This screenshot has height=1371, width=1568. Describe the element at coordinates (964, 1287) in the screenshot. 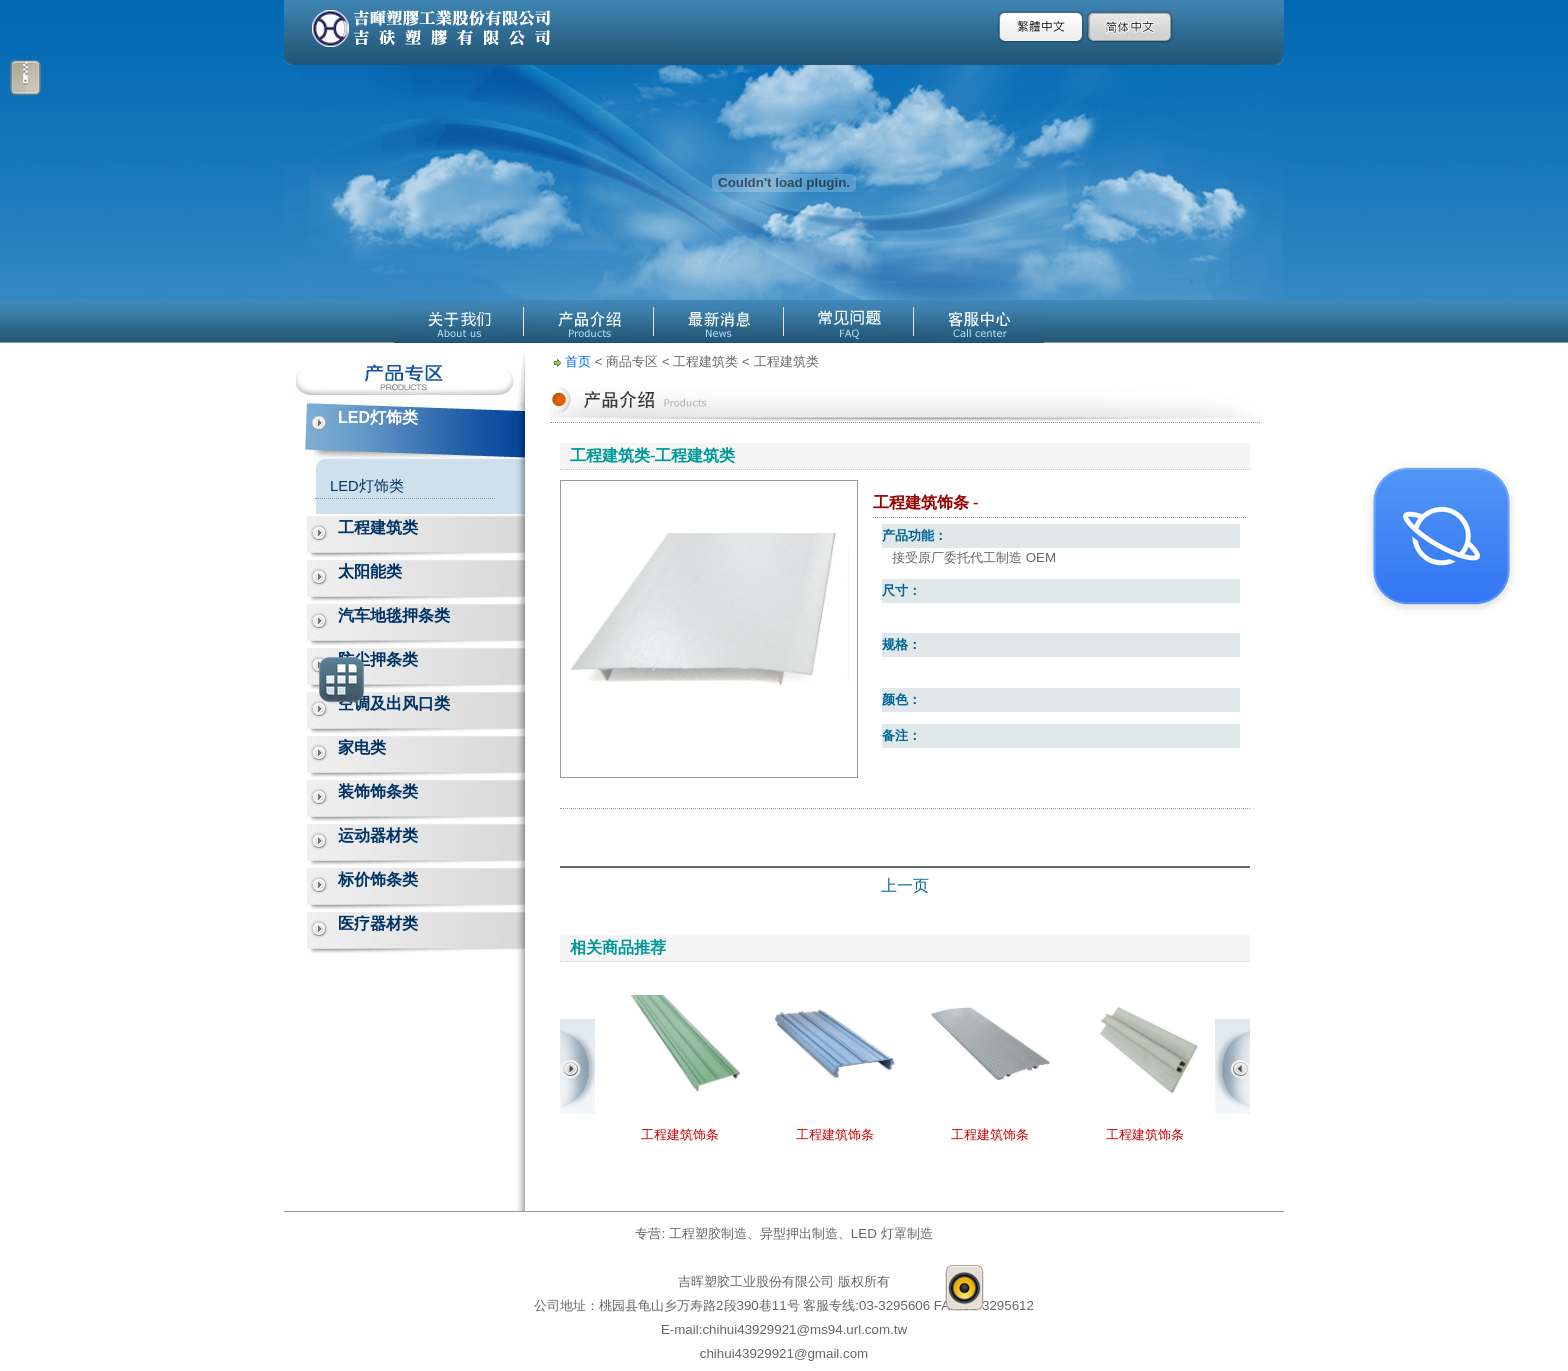

I see `open rhythmbox music player` at that location.